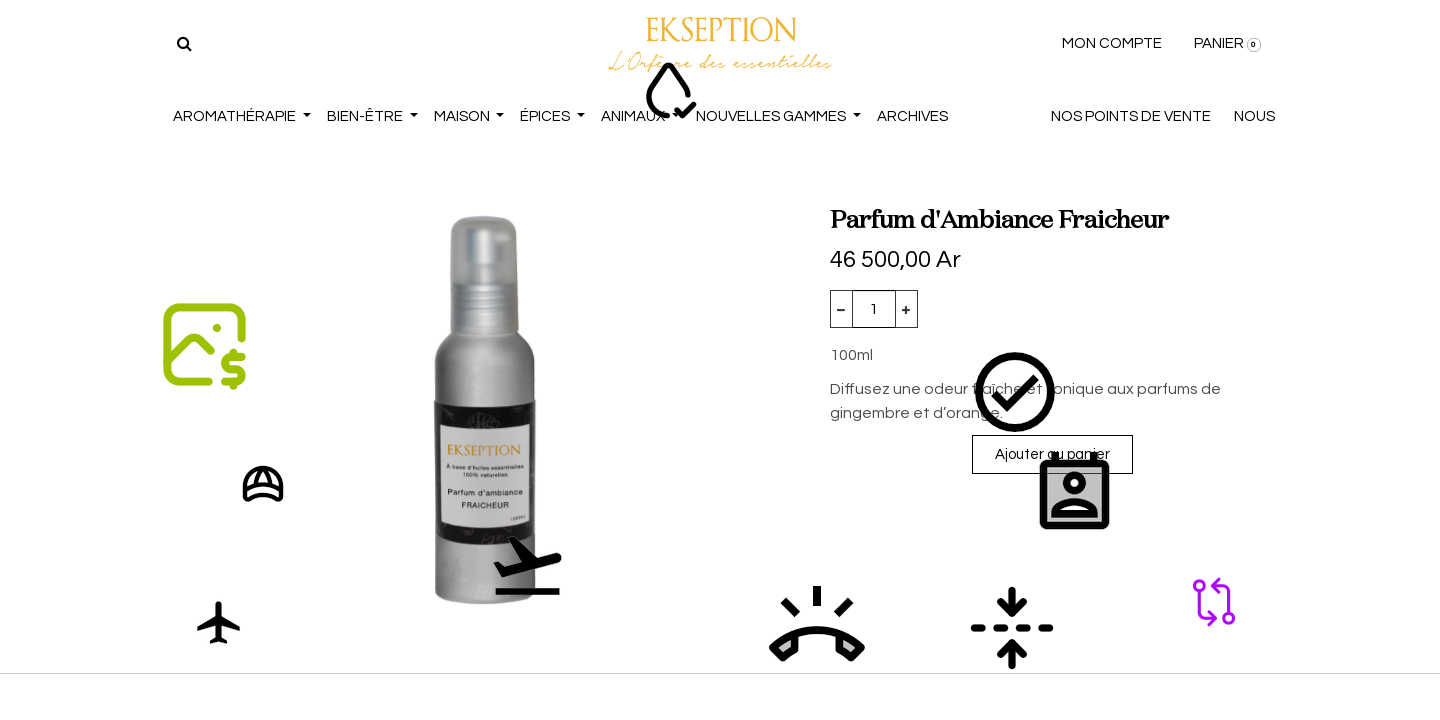  What do you see at coordinates (204, 344) in the screenshot?
I see `view paid or premium photos` at bounding box center [204, 344].